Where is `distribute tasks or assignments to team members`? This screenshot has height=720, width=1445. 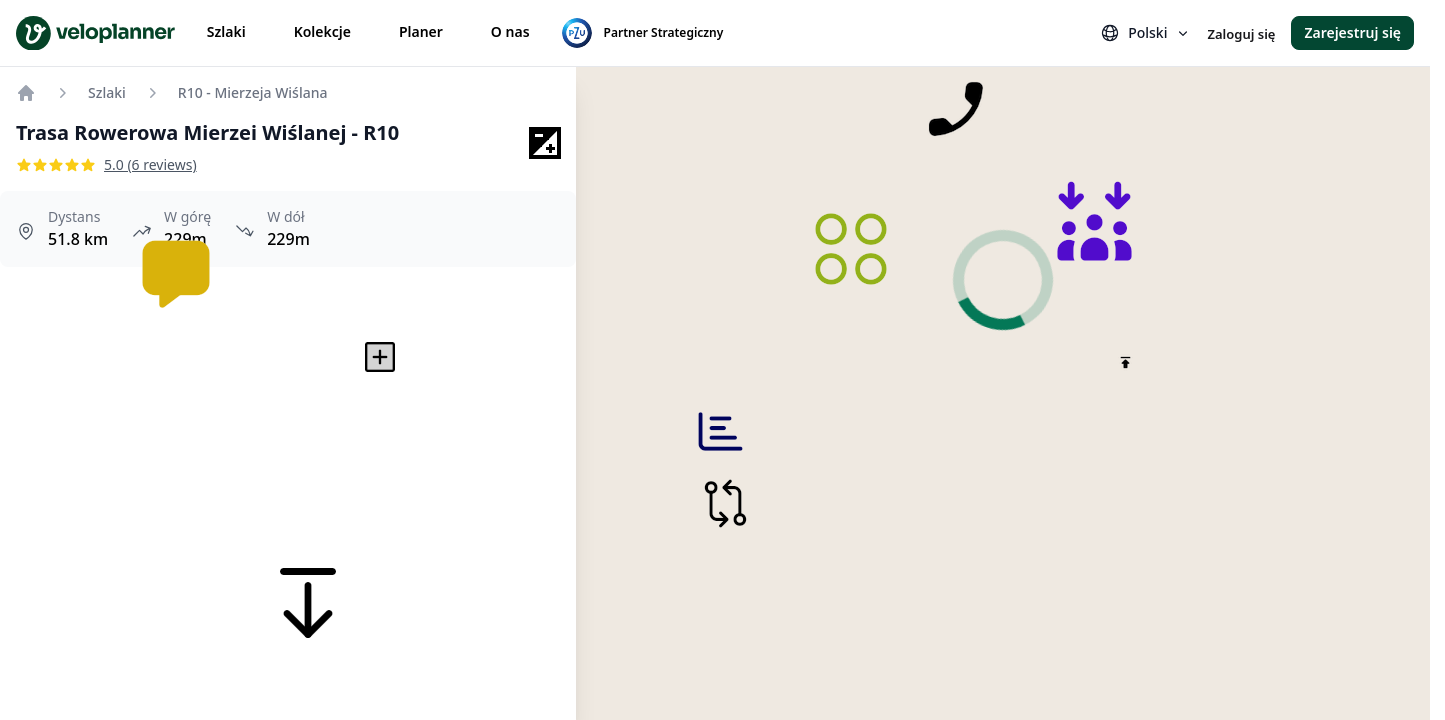
distribute tasks or assignments to team members is located at coordinates (1094, 223).